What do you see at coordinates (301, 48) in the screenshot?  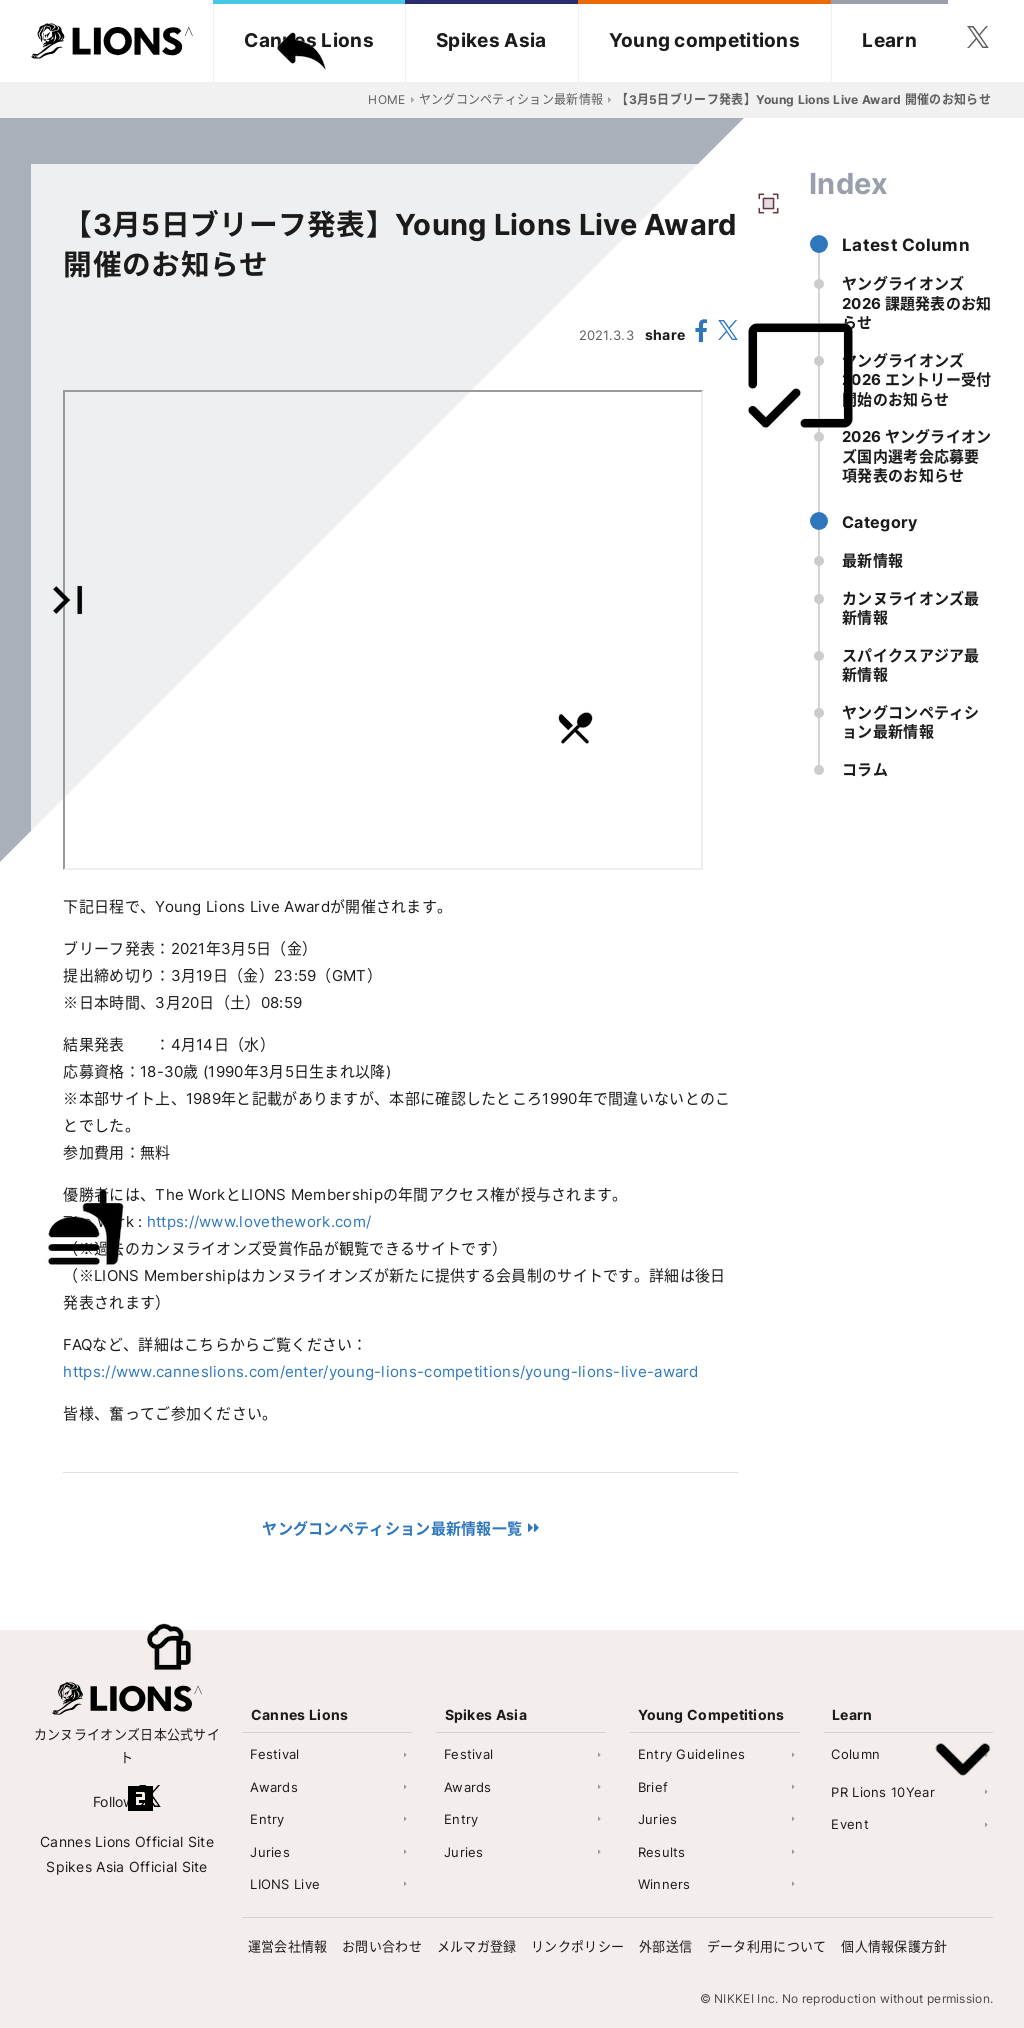 I see `reply to a message` at bounding box center [301, 48].